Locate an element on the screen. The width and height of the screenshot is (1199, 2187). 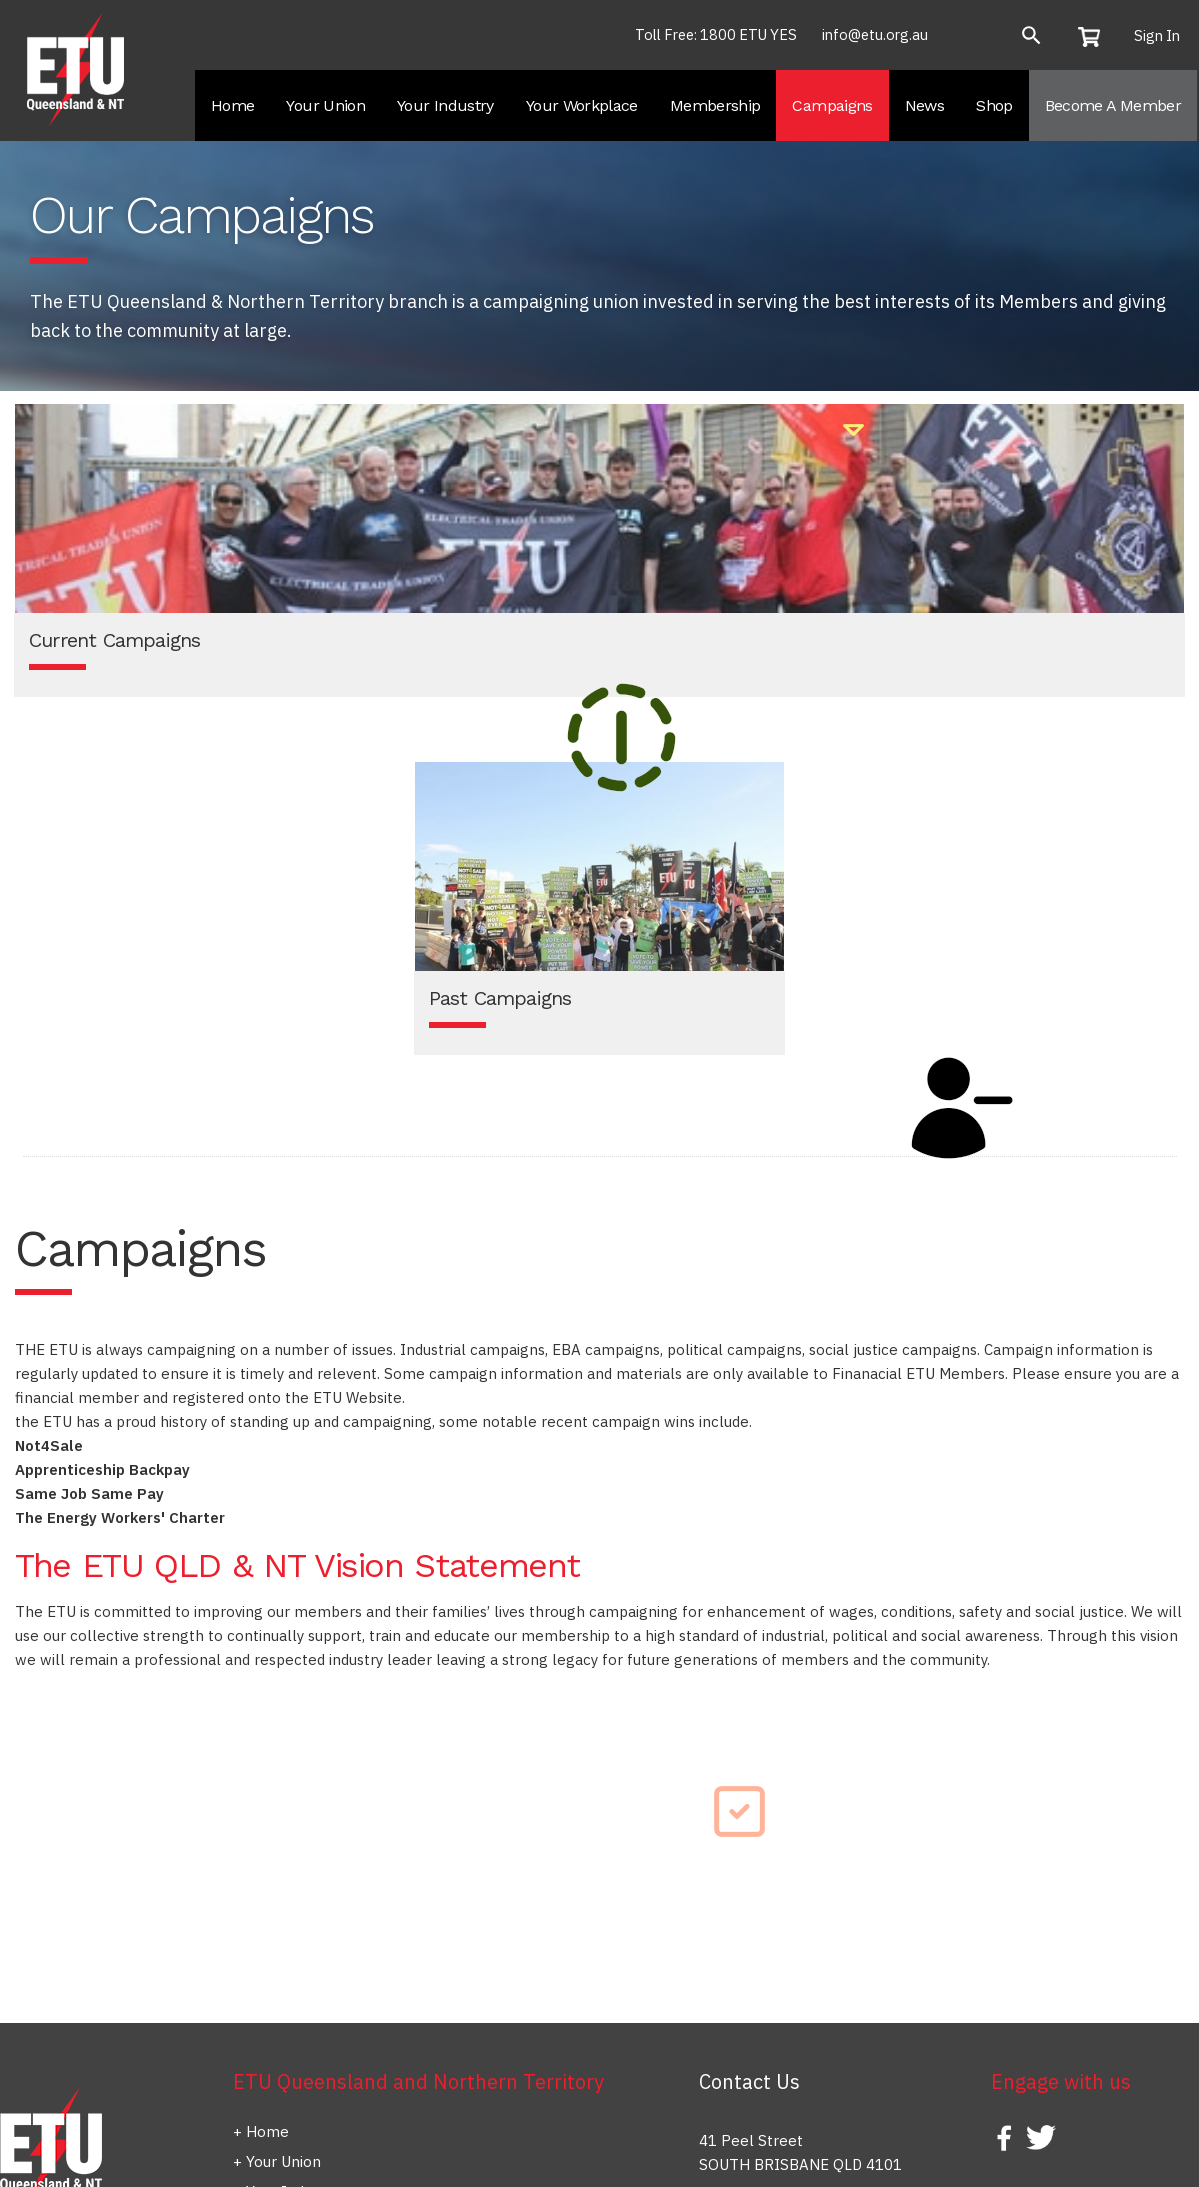
expand dropdown menu is located at coordinates (853, 428).